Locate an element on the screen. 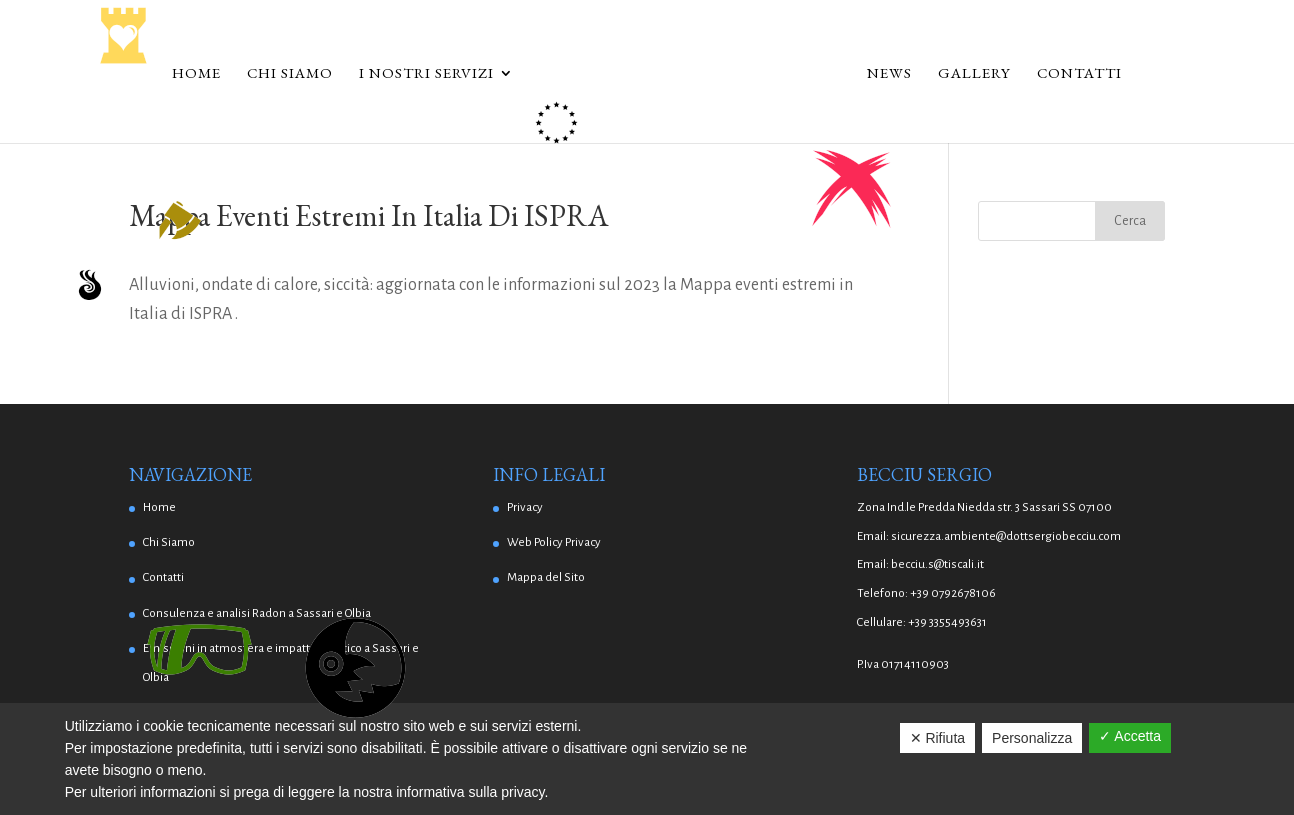  access your favorite or saved fortress in a game is located at coordinates (123, 35).